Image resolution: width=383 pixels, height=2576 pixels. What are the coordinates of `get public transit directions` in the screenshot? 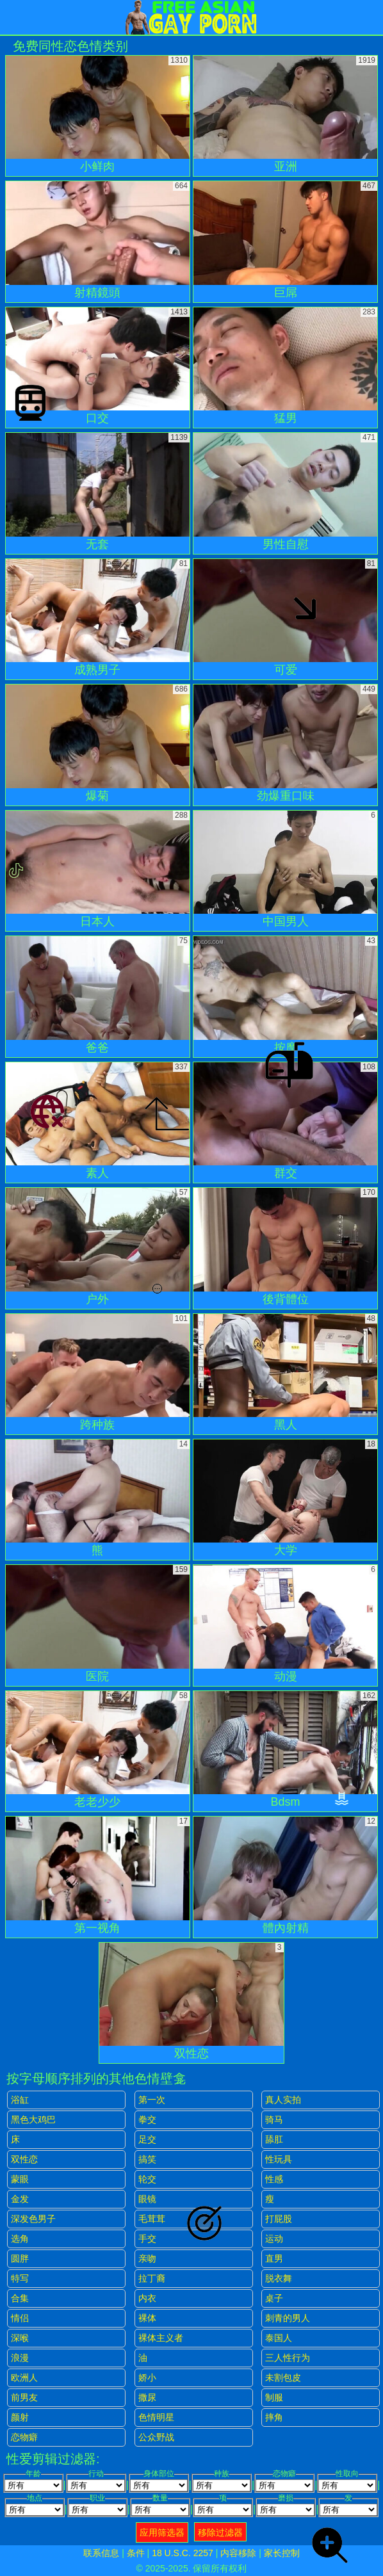 It's located at (30, 403).